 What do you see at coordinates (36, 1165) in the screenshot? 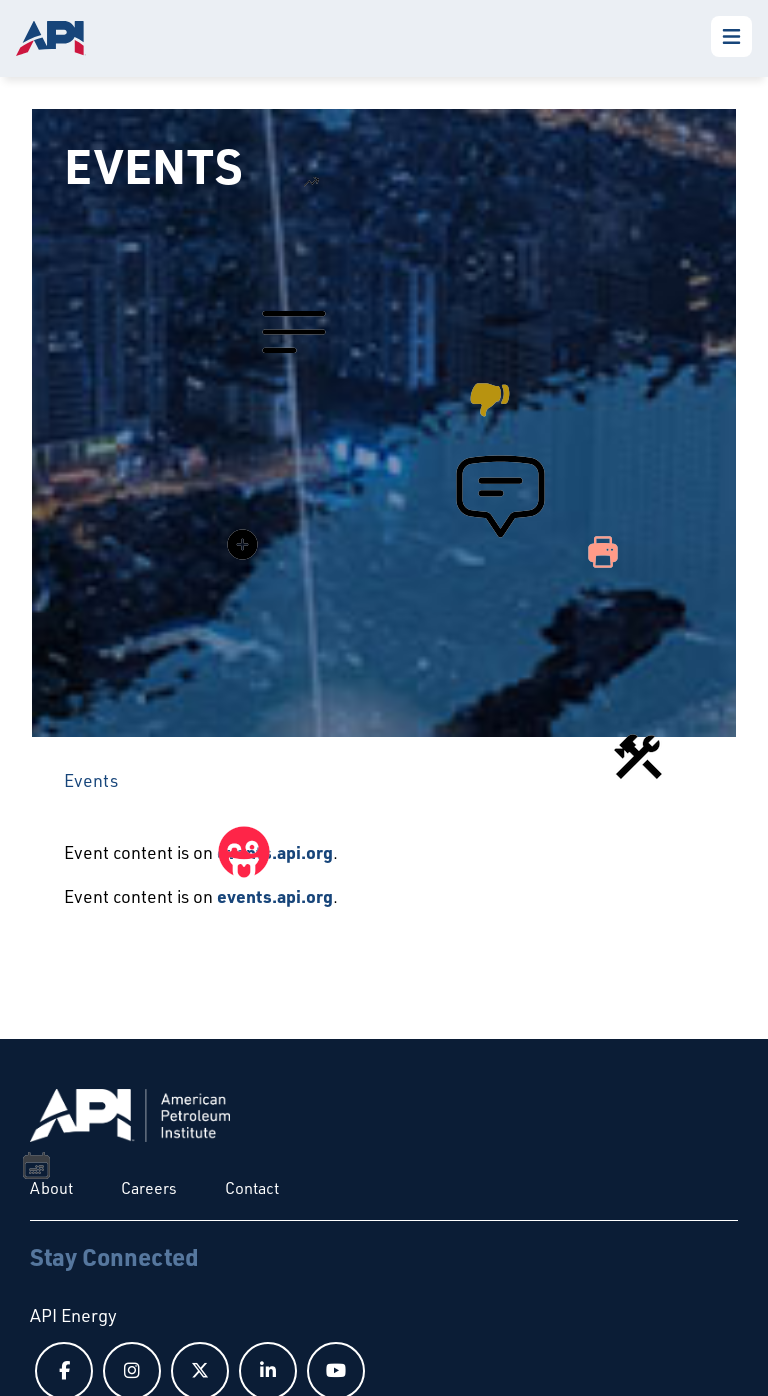
I see `select a date range` at bounding box center [36, 1165].